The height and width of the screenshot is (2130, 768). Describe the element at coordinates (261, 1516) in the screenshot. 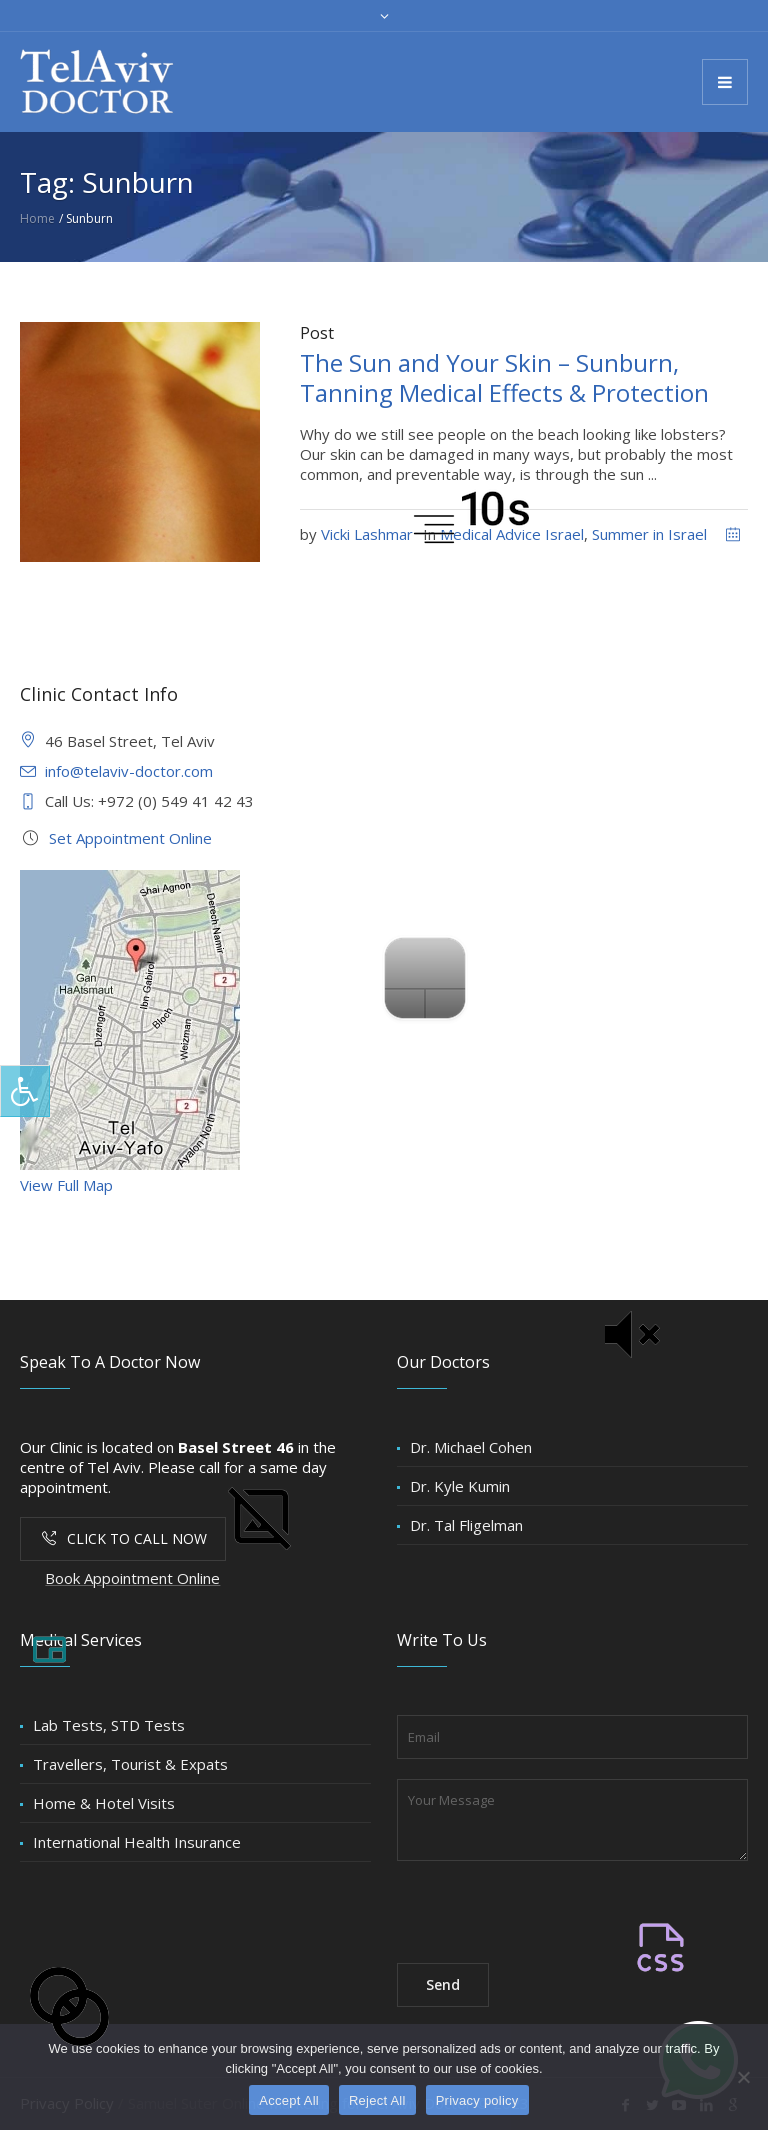

I see `image failed to load` at that location.